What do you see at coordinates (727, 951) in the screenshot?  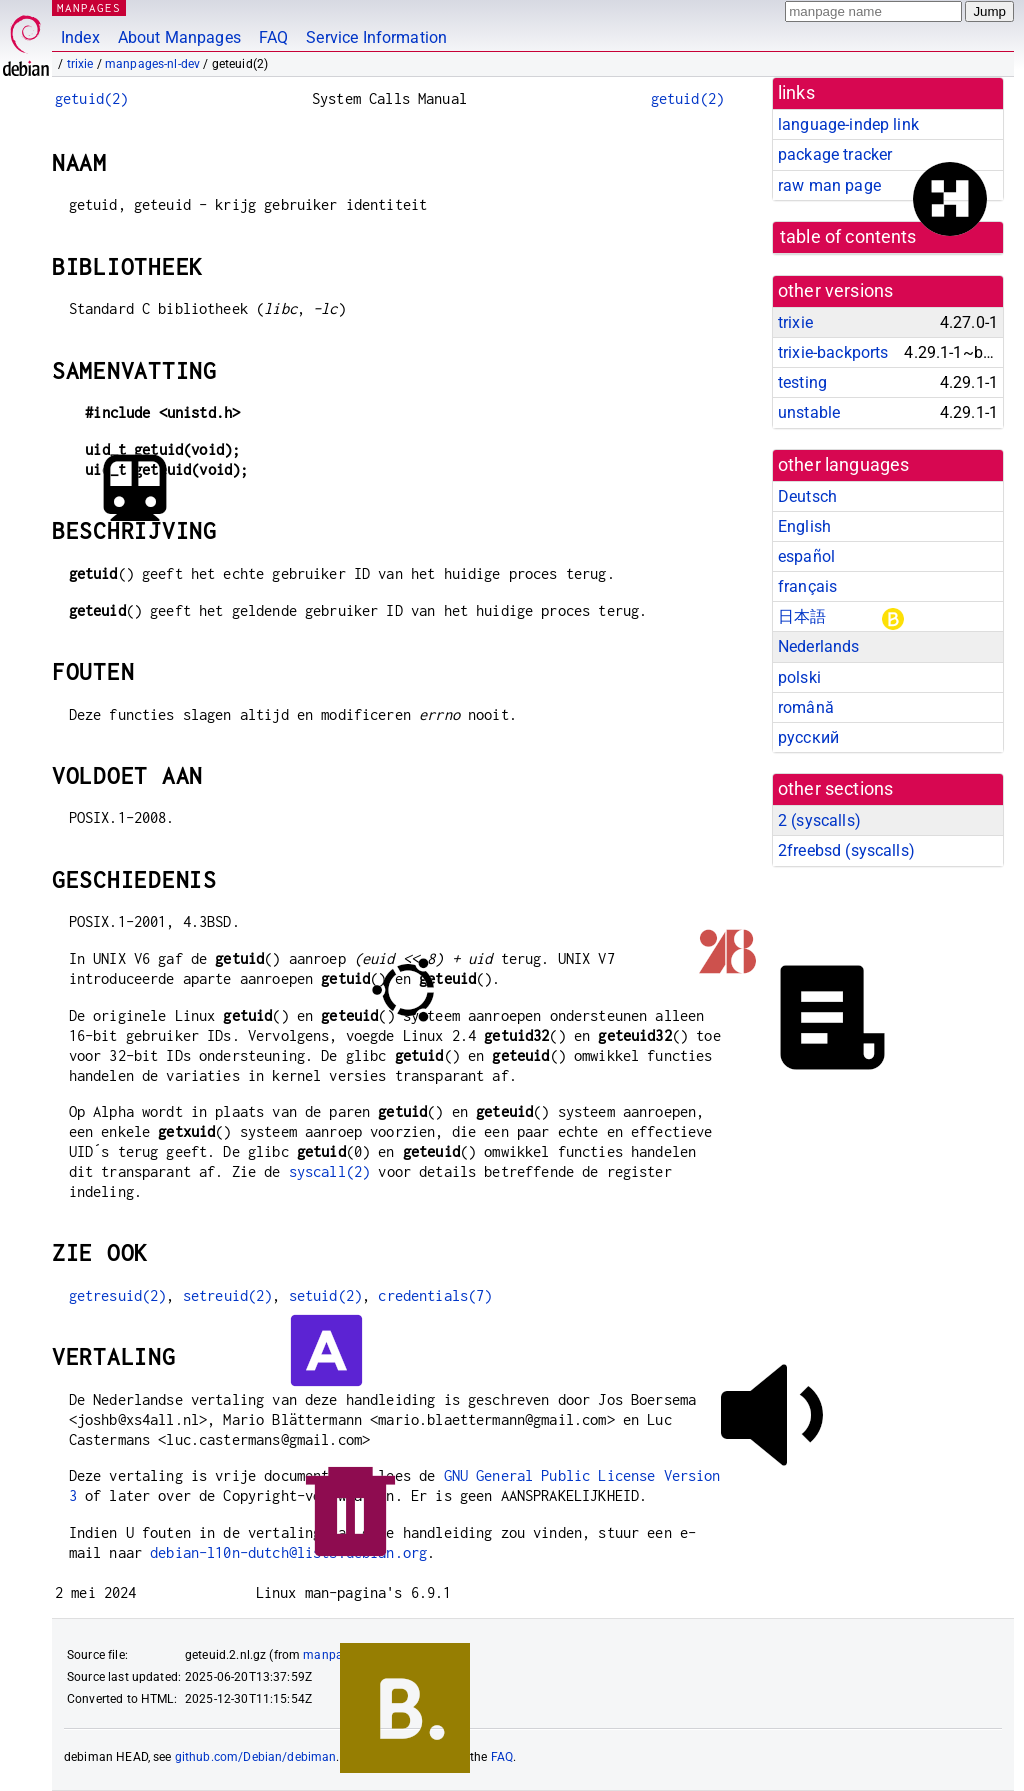 I see `open Google Fonts website or service` at bounding box center [727, 951].